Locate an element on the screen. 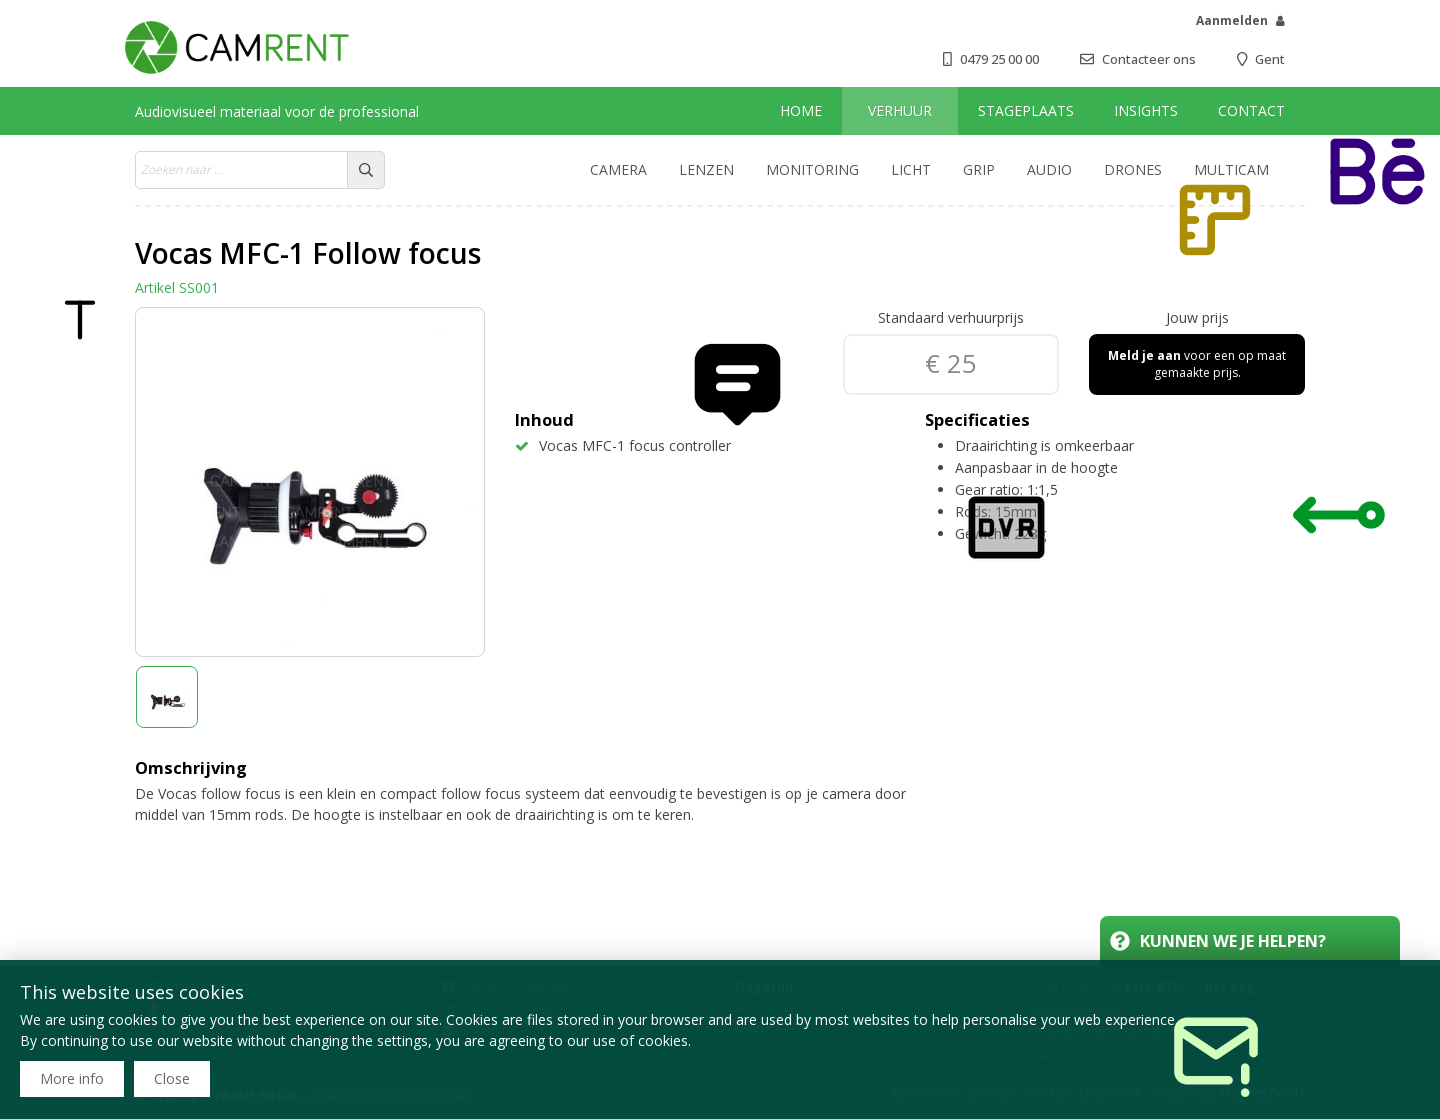  text formatting tool for titles is located at coordinates (80, 320).